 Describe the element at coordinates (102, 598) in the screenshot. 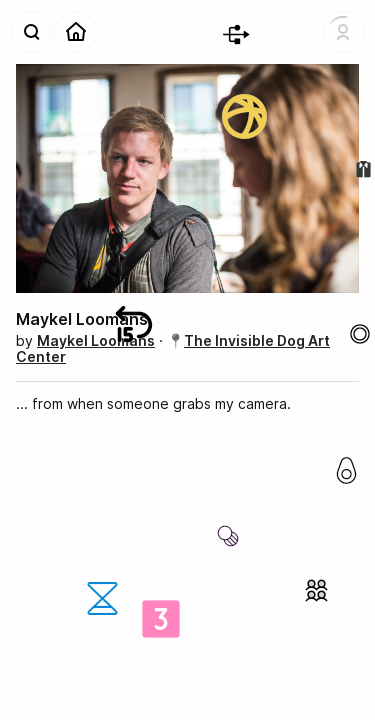

I see `indicates time is running low or nearly expired` at that location.